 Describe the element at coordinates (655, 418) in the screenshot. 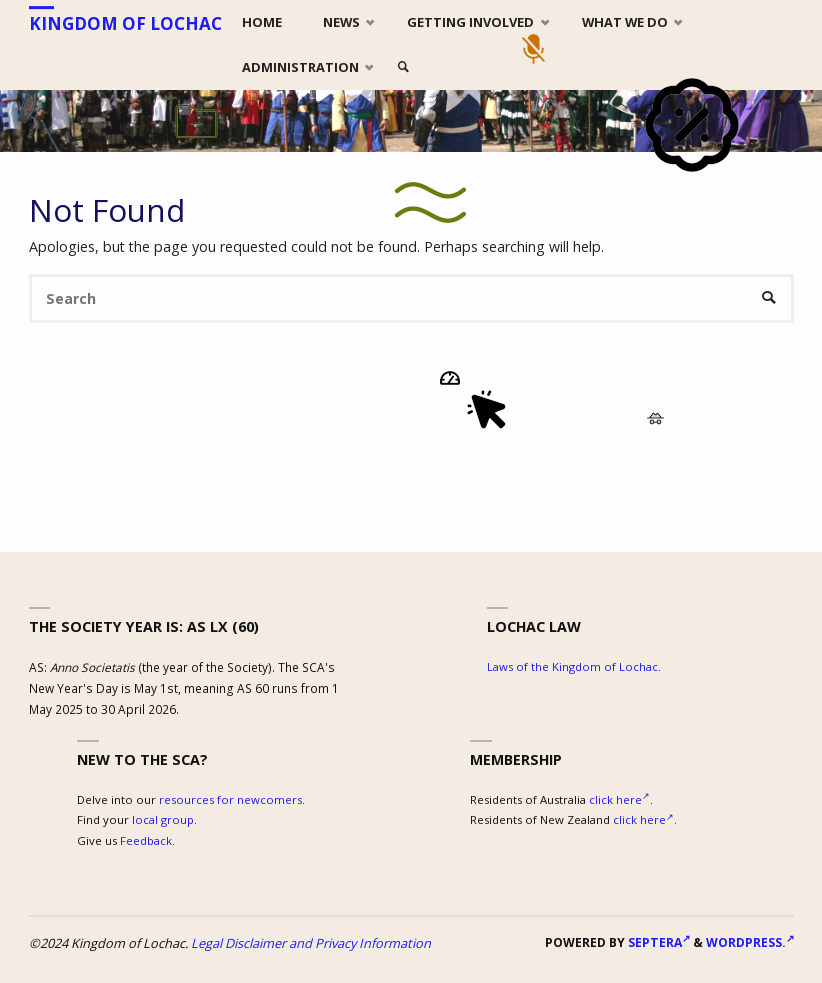

I see `enable incognito or private browsing mode` at that location.